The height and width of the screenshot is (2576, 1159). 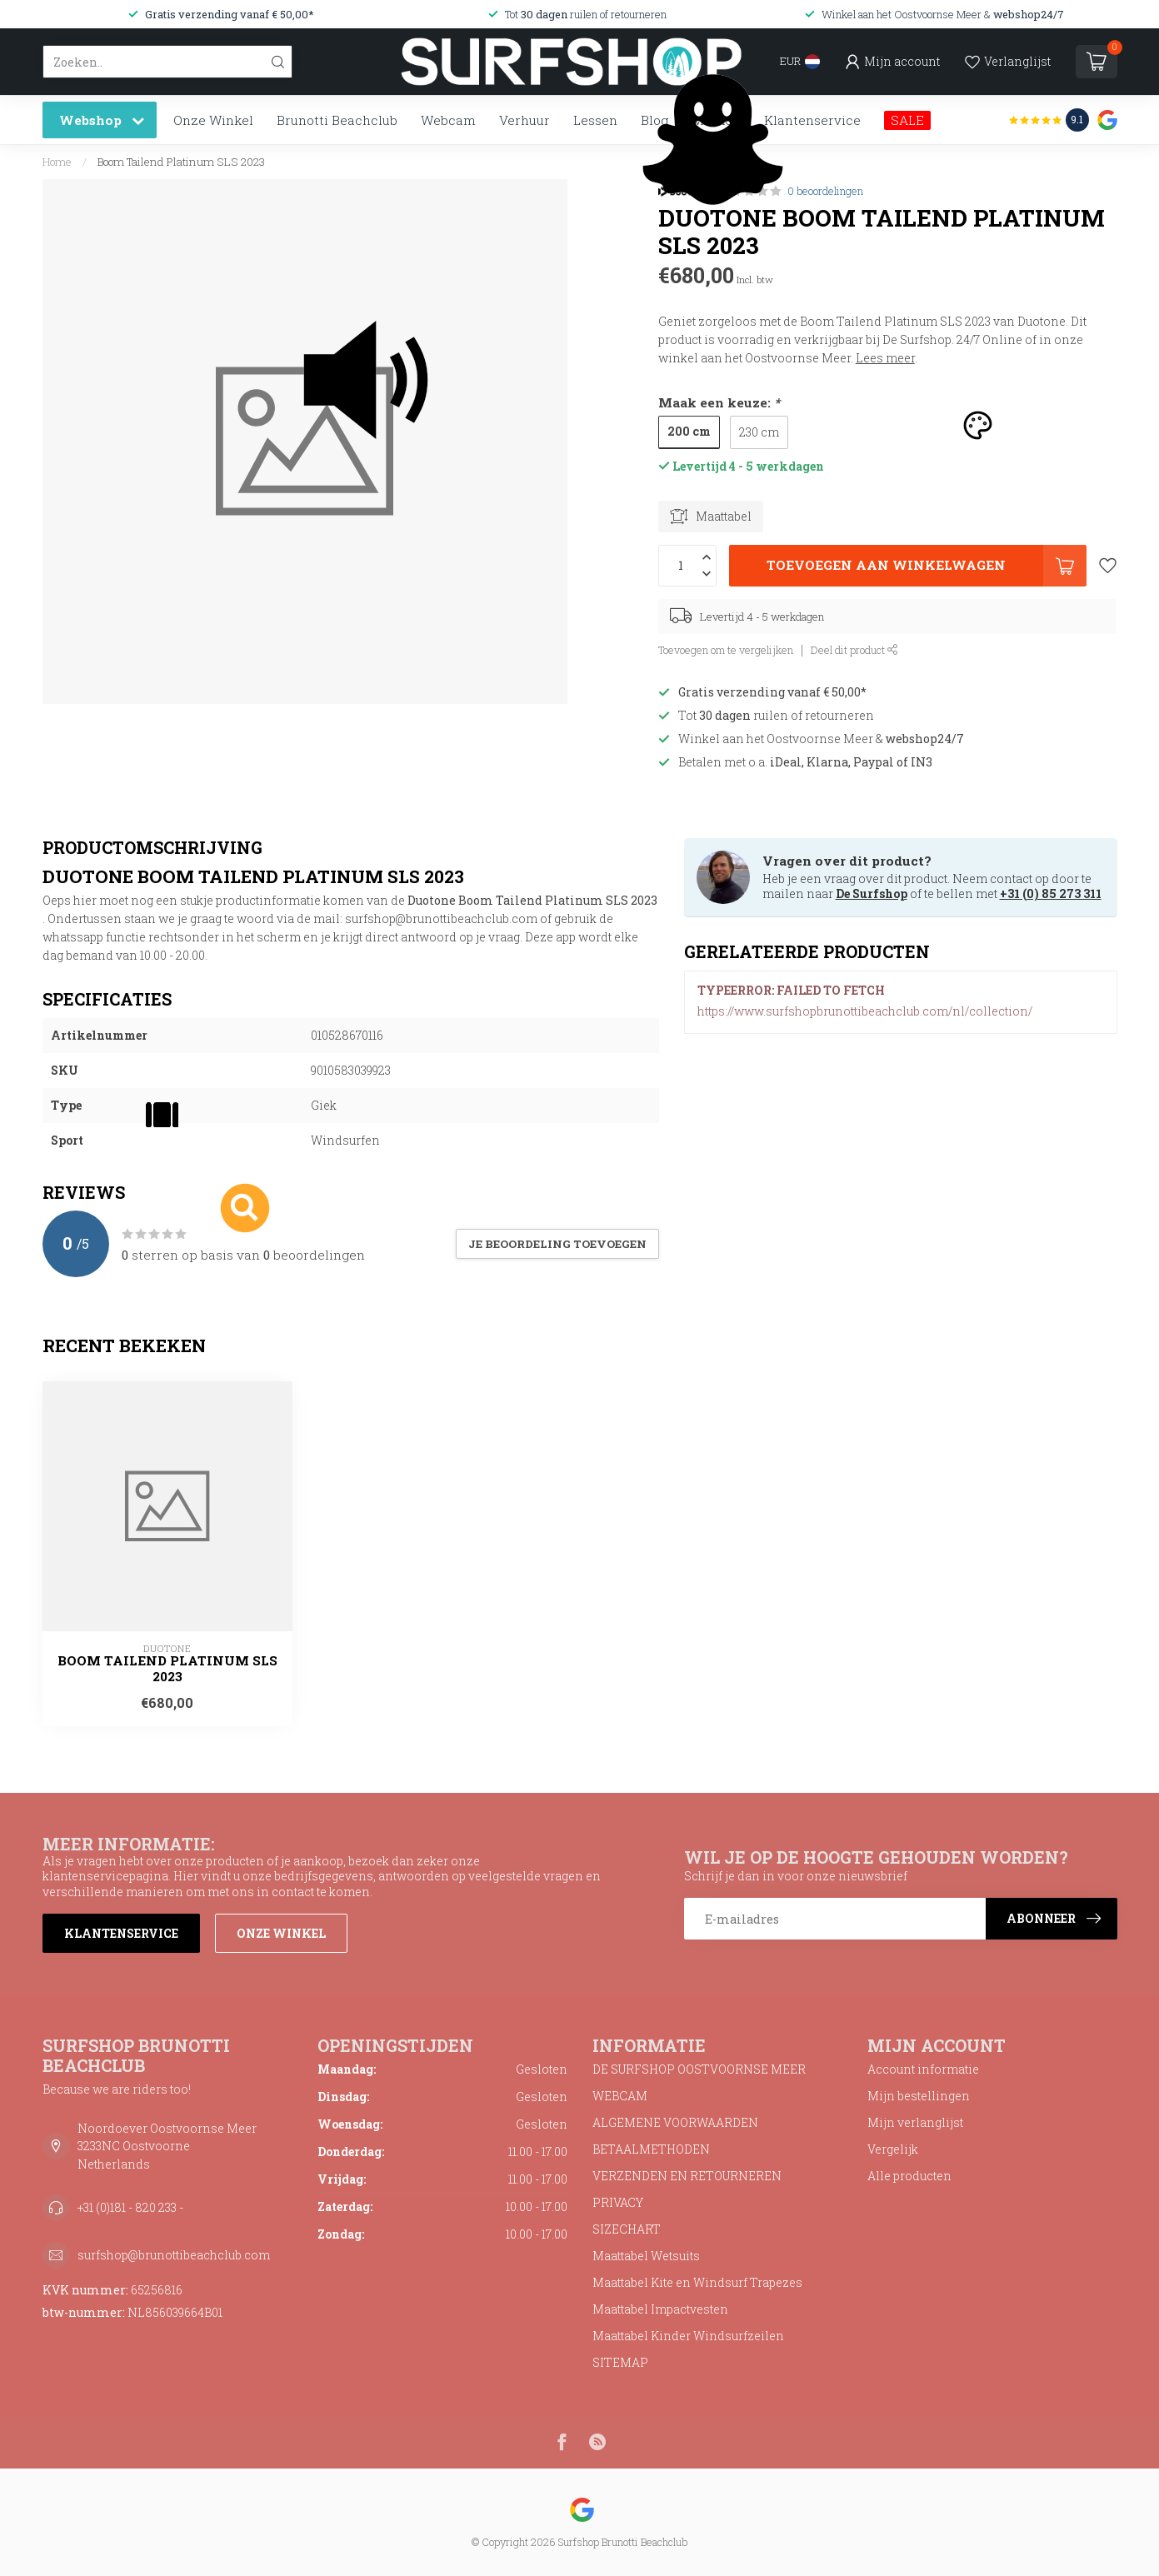 I want to click on tap to search, so click(x=245, y=1208).